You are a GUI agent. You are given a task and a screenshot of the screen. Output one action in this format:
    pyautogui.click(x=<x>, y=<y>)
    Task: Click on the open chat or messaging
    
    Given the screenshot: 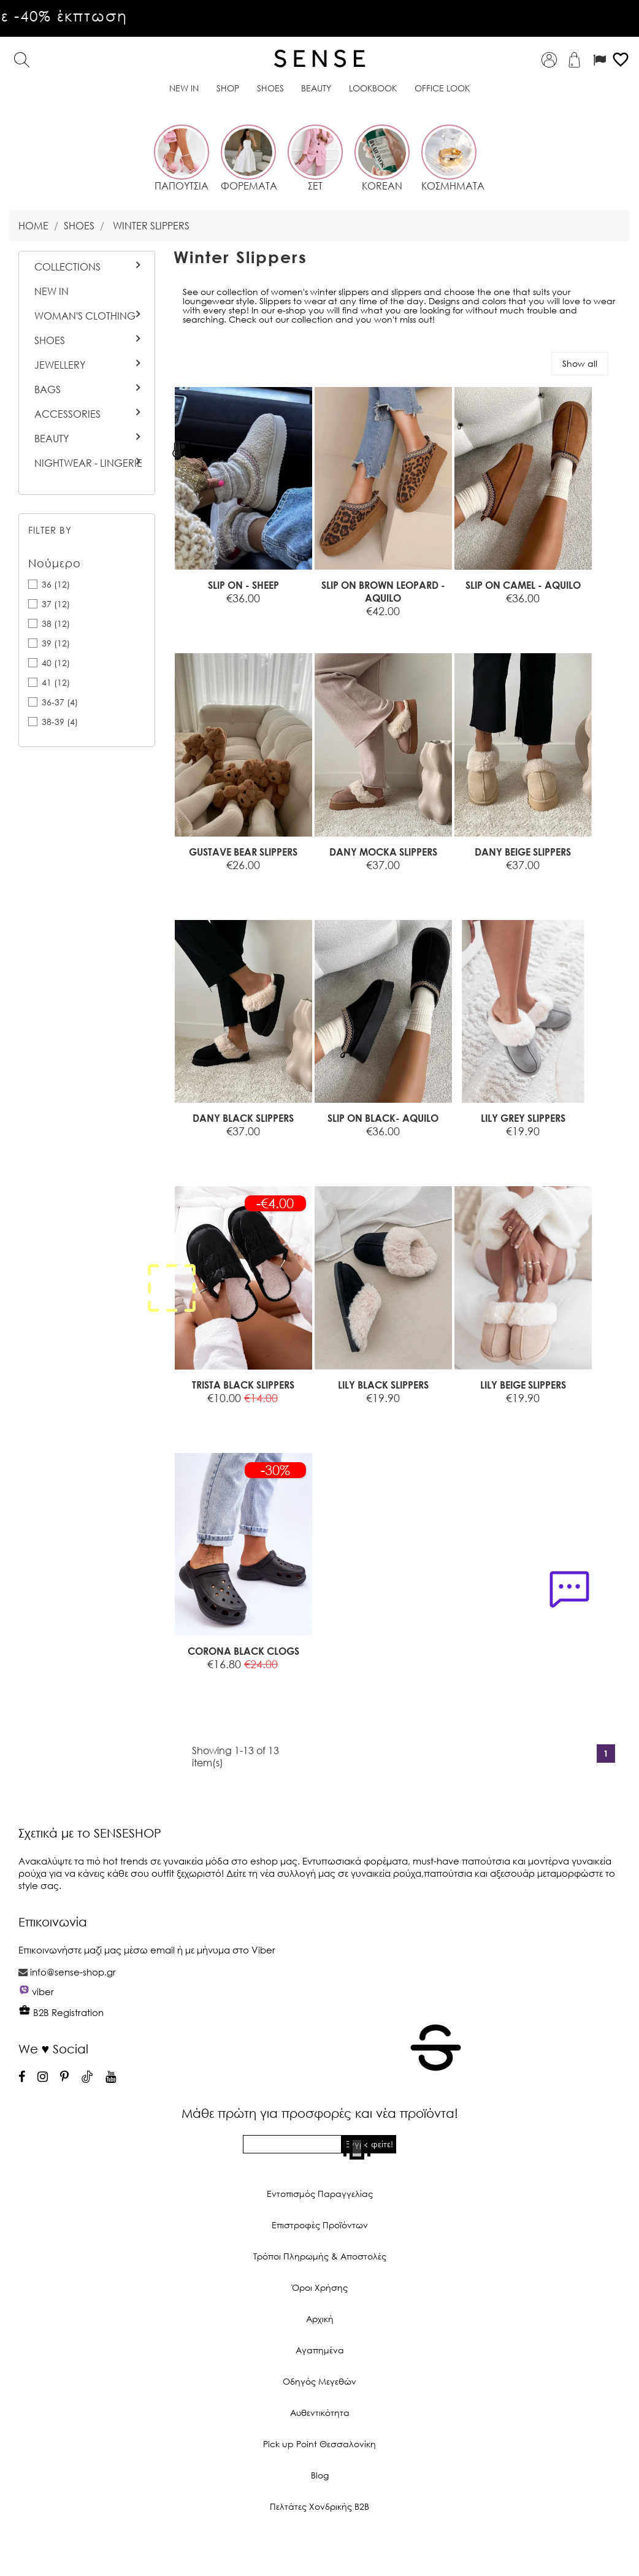 What is the action you would take?
    pyautogui.click(x=569, y=1586)
    